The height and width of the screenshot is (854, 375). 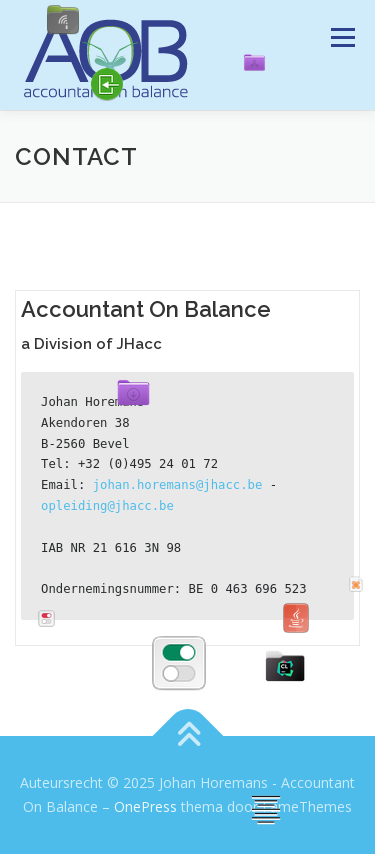 I want to click on access your downloads folder, so click(x=133, y=392).